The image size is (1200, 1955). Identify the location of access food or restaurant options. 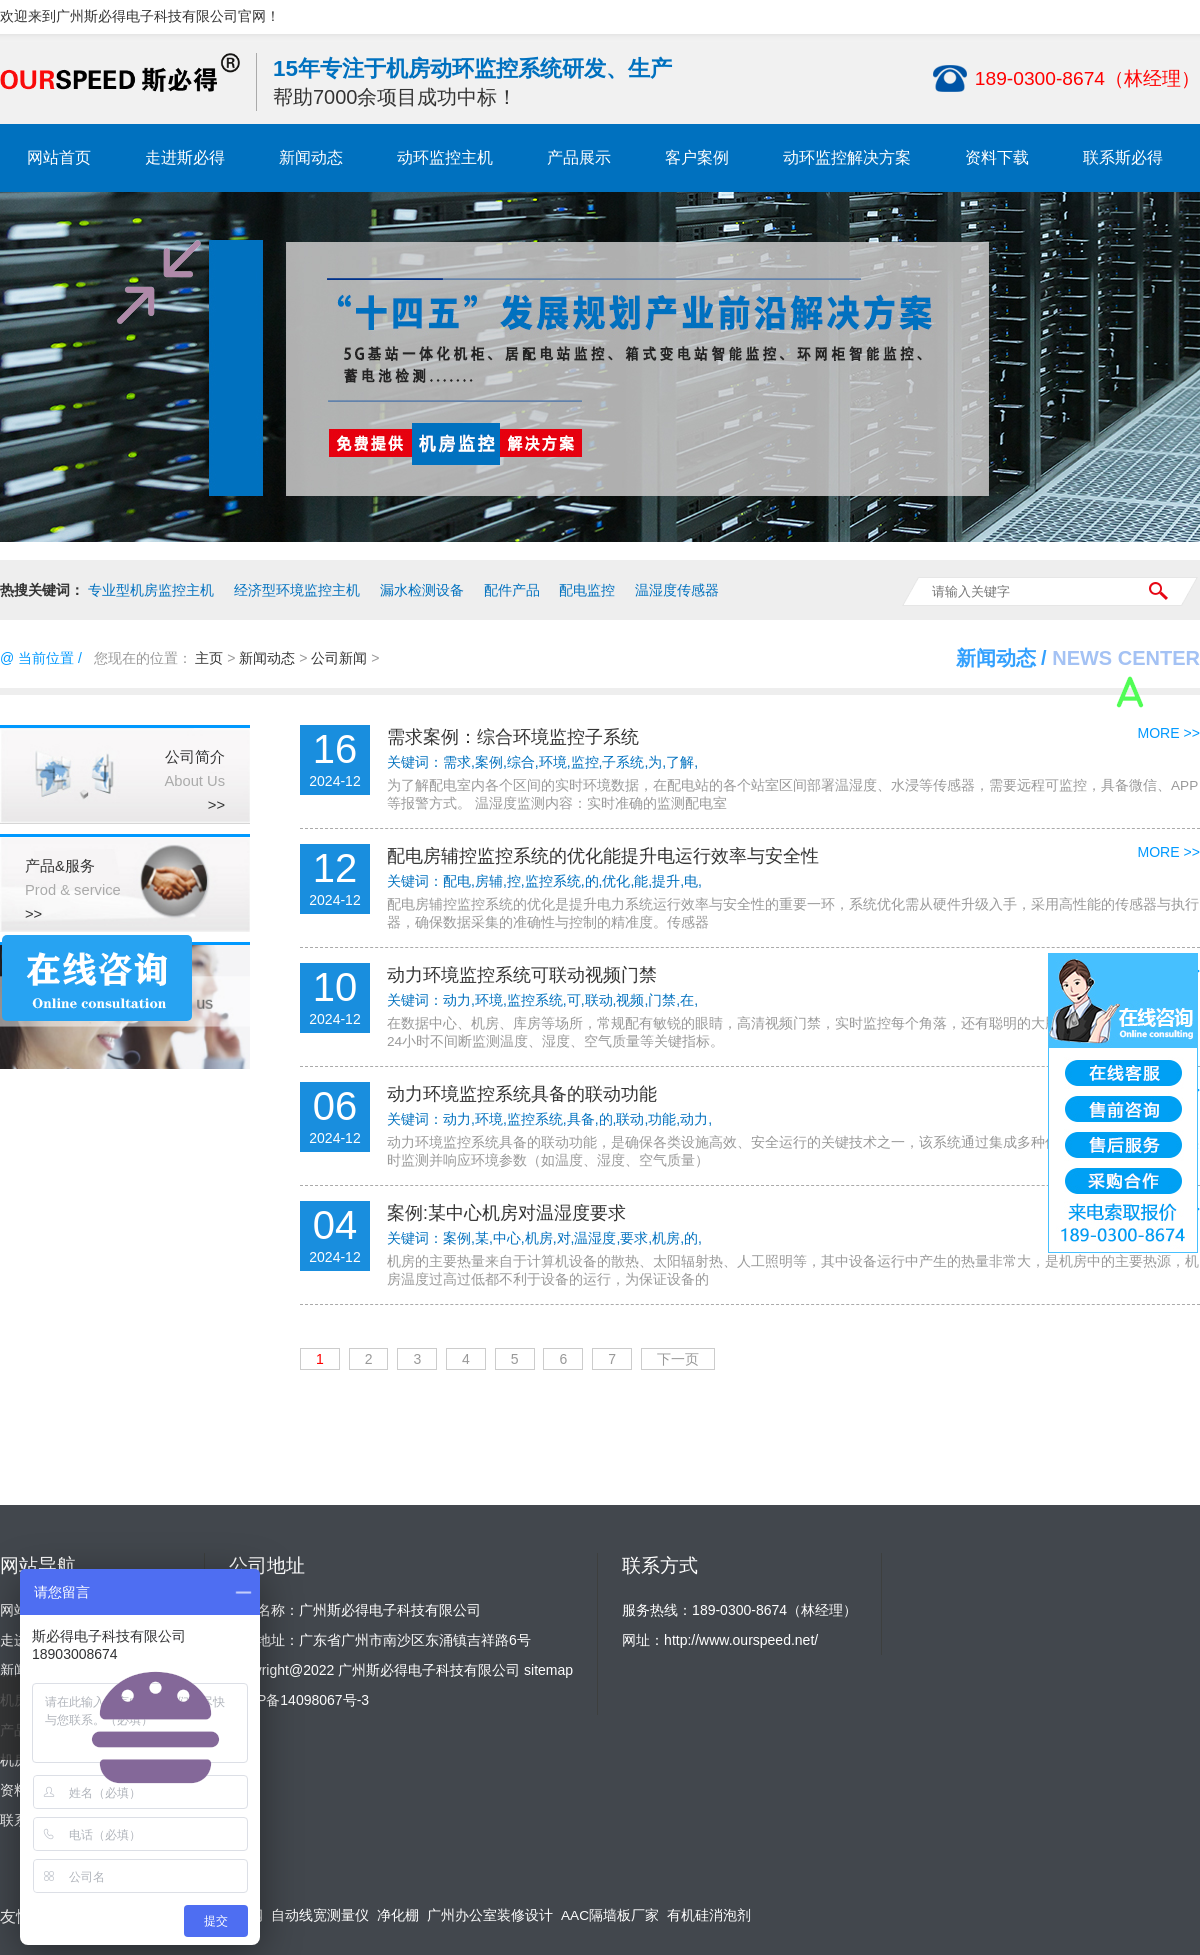
(155, 1727).